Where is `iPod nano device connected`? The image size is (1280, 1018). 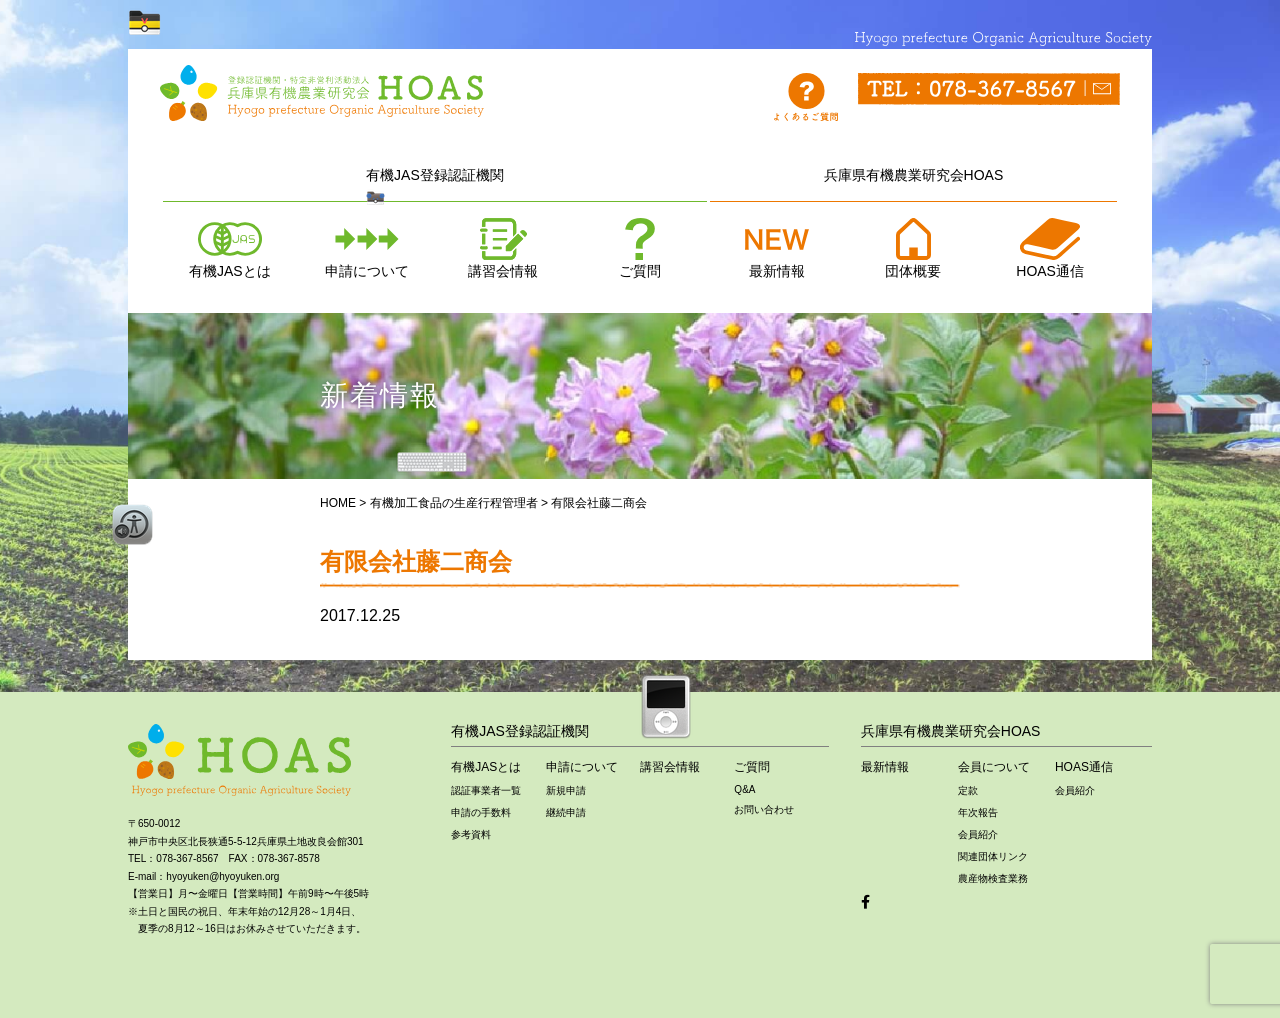
iPod nano device connected is located at coordinates (666, 692).